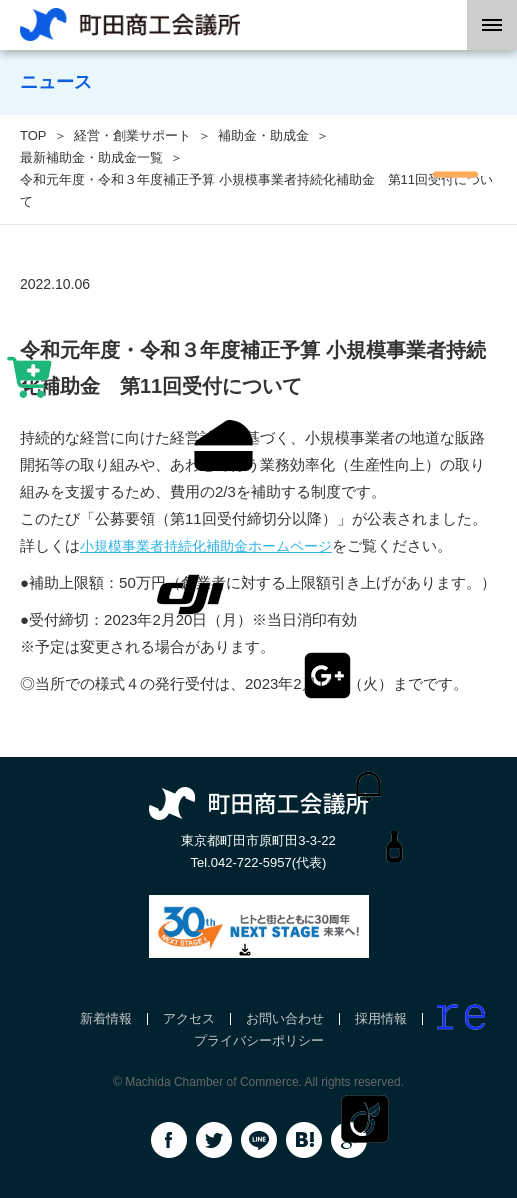 This screenshot has height=1198, width=517. What do you see at coordinates (327, 675) in the screenshot?
I see `google+ social media link` at bounding box center [327, 675].